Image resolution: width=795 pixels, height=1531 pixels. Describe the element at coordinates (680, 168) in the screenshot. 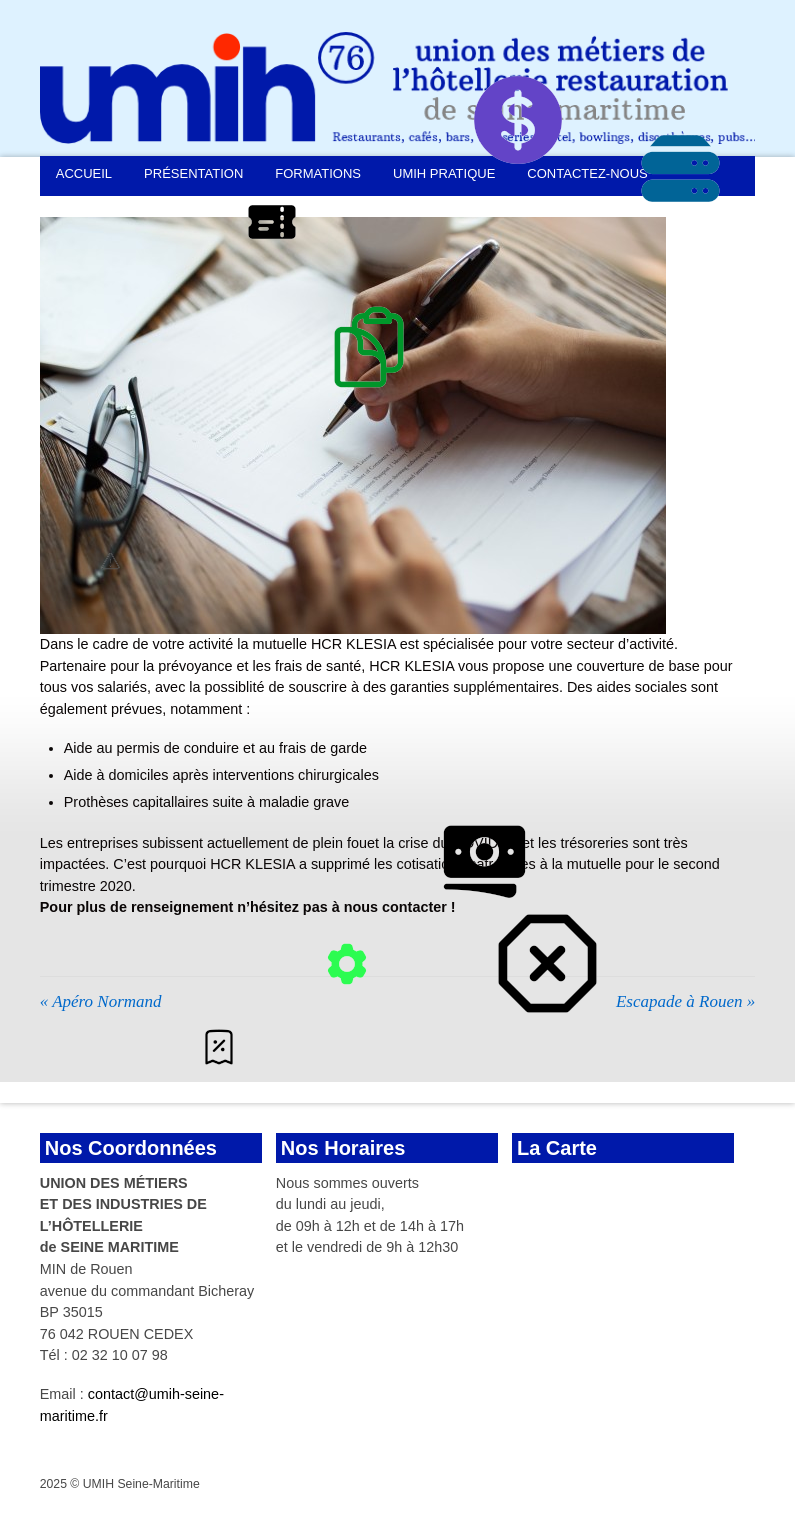

I see `view server infrastructure` at that location.